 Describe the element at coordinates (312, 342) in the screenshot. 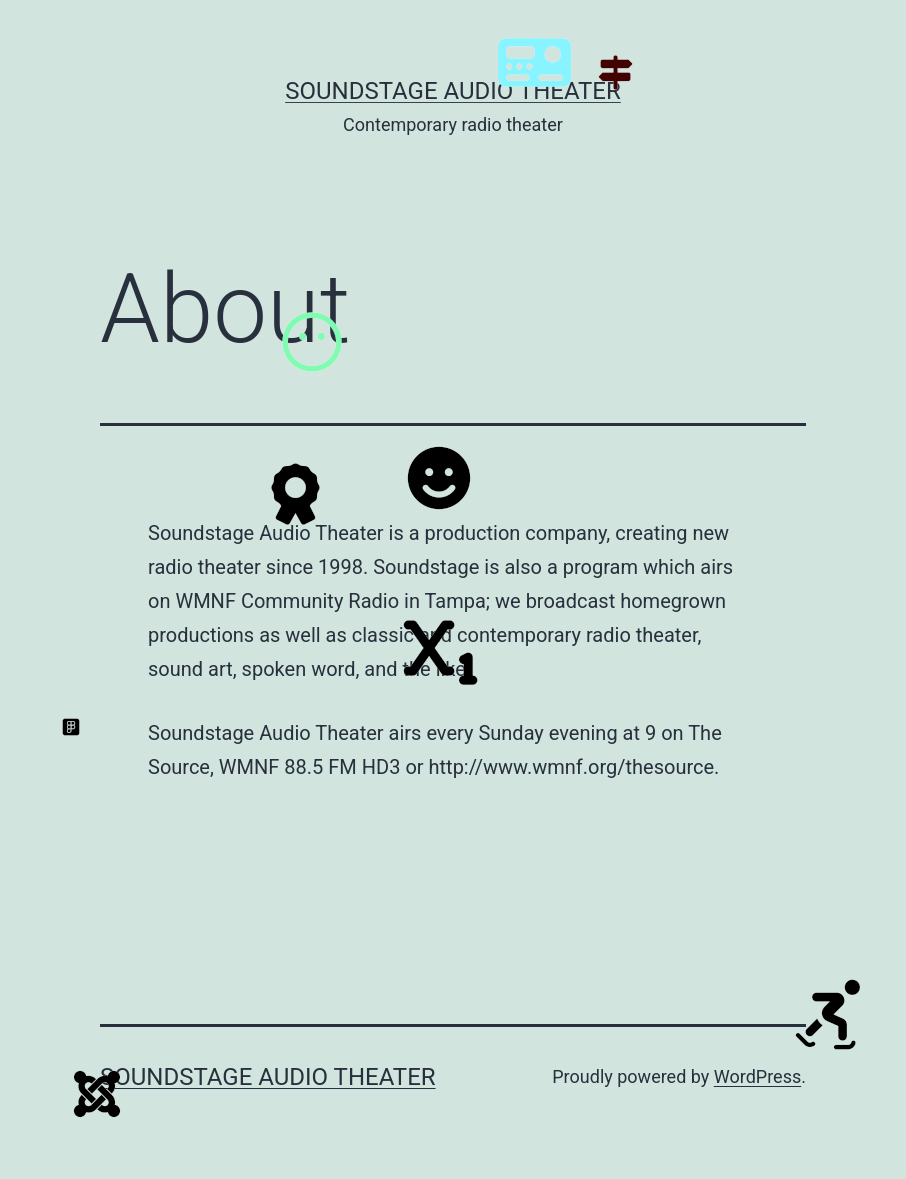

I see `indicates a neutral or indifferent reaction` at that location.